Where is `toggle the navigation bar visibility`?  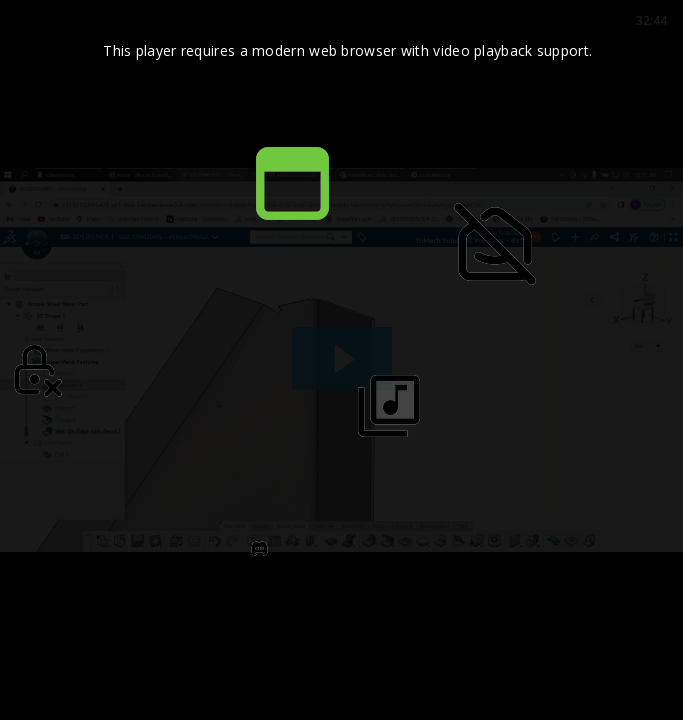 toggle the navigation bar visibility is located at coordinates (292, 183).